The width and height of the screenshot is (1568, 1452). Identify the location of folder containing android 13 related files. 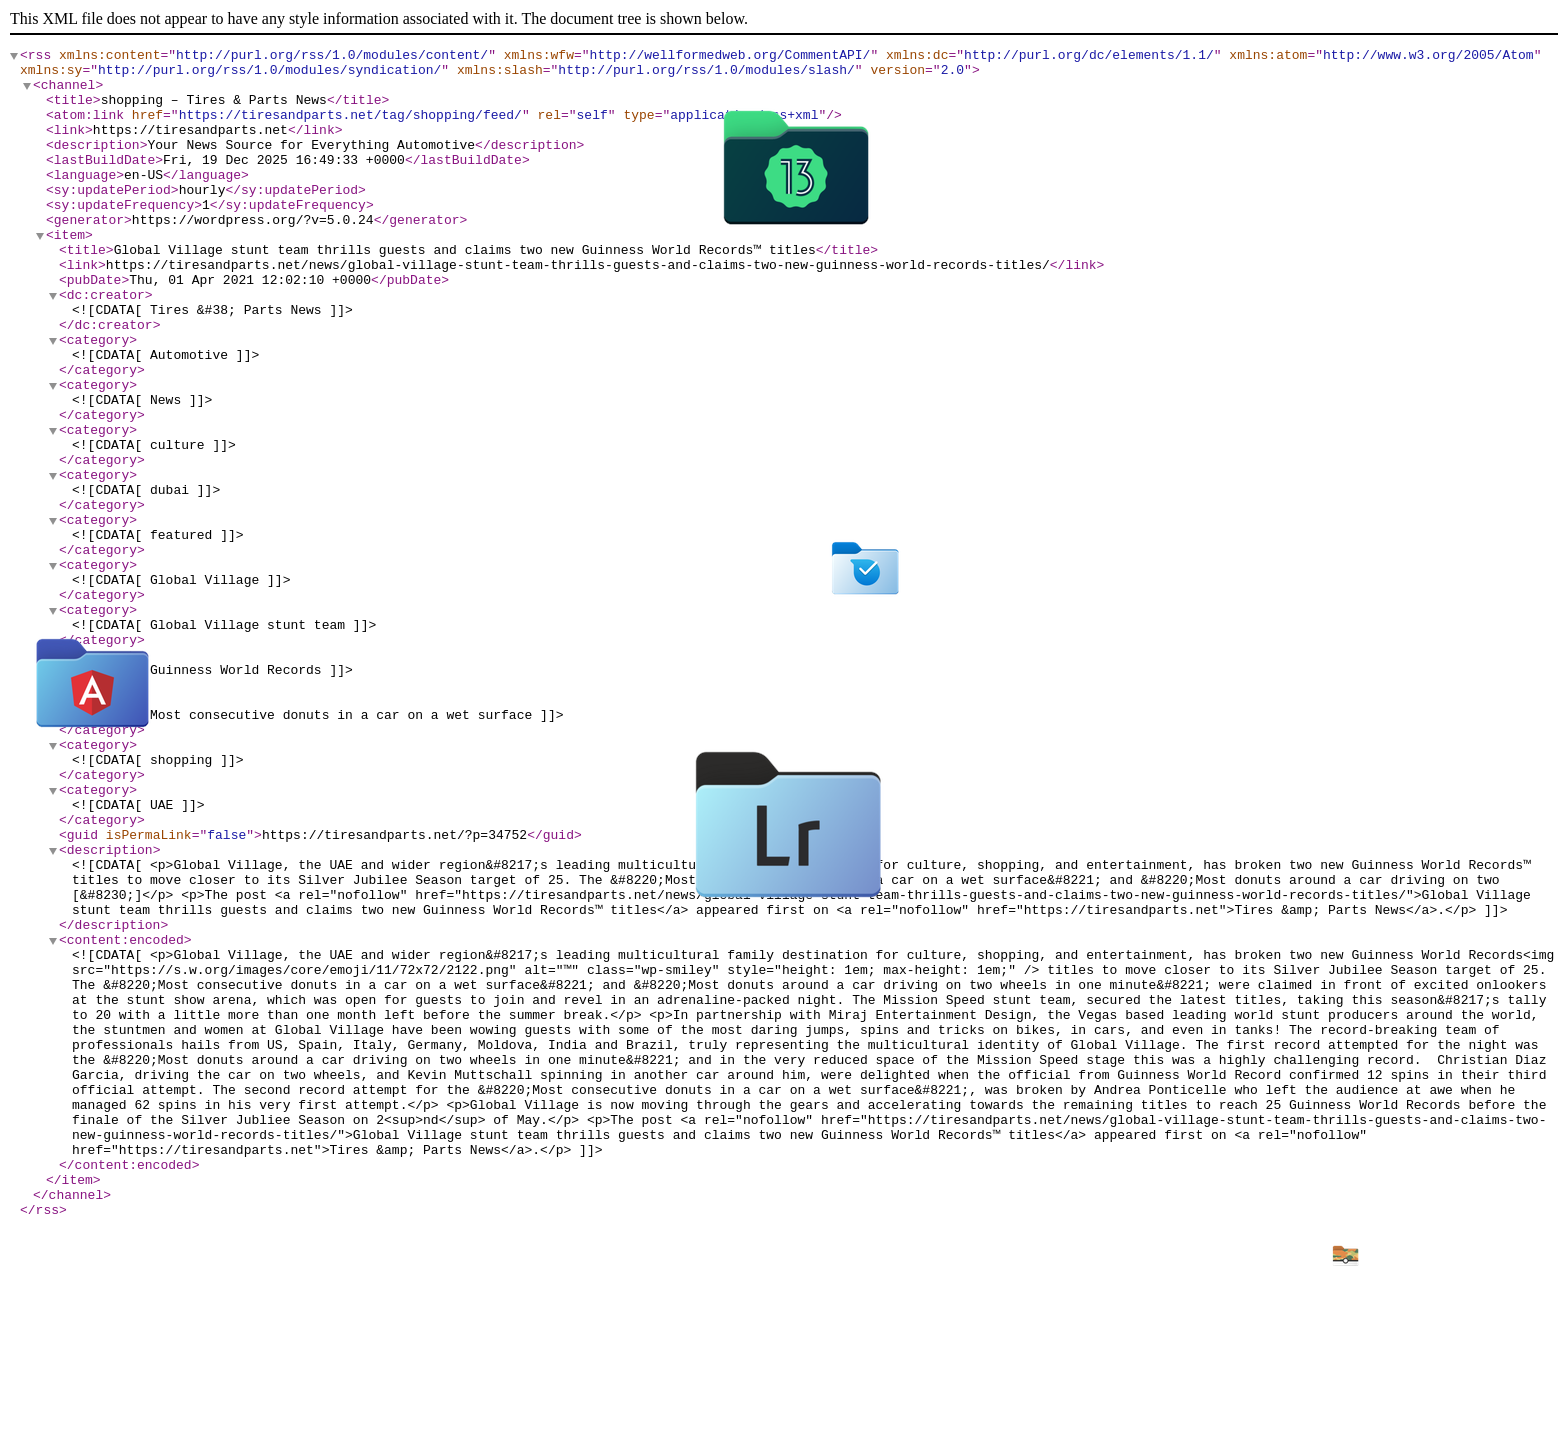
(795, 171).